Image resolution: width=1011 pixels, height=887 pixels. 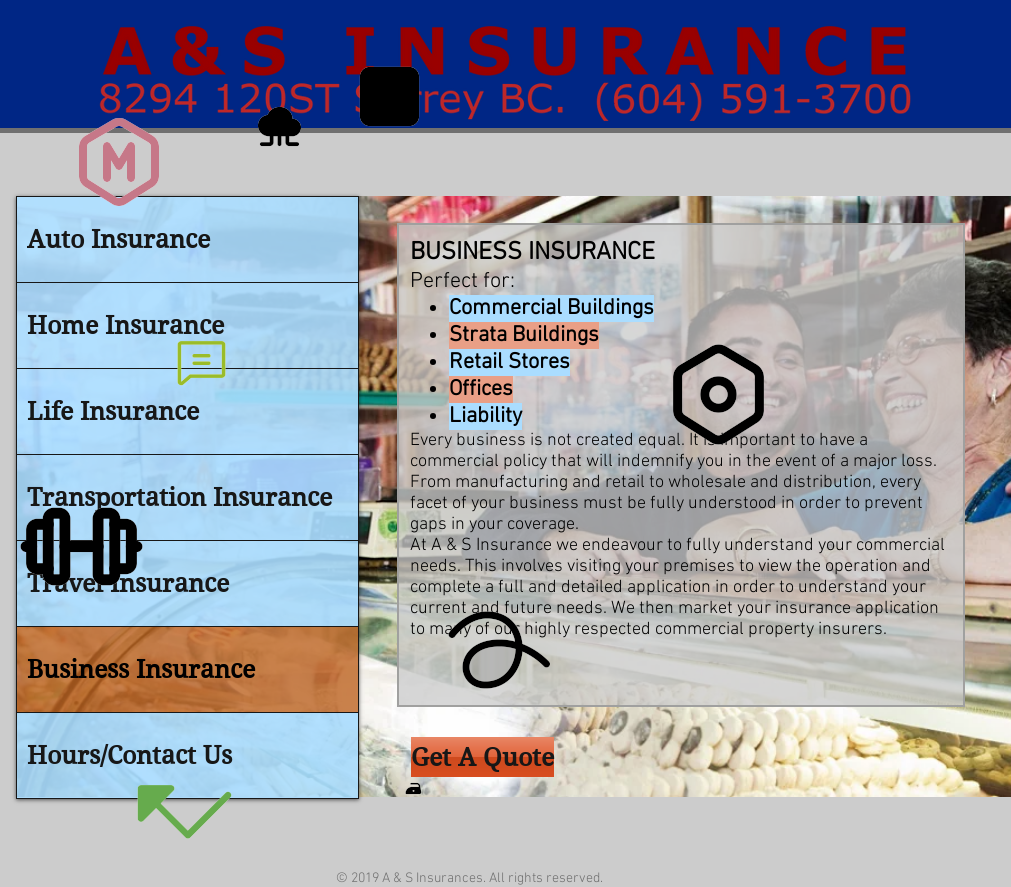 I want to click on access workout or fitness features, so click(x=81, y=546).